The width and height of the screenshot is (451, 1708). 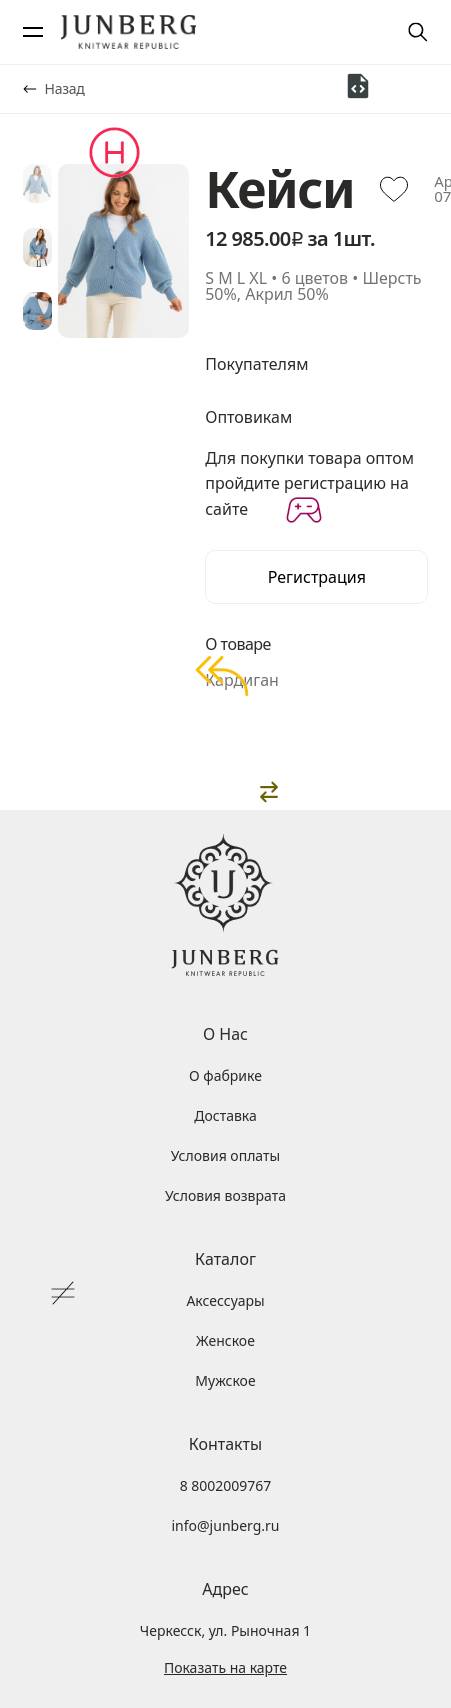 What do you see at coordinates (358, 86) in the screenshot?
I see `view source code file` at bounding box center [358, 86].